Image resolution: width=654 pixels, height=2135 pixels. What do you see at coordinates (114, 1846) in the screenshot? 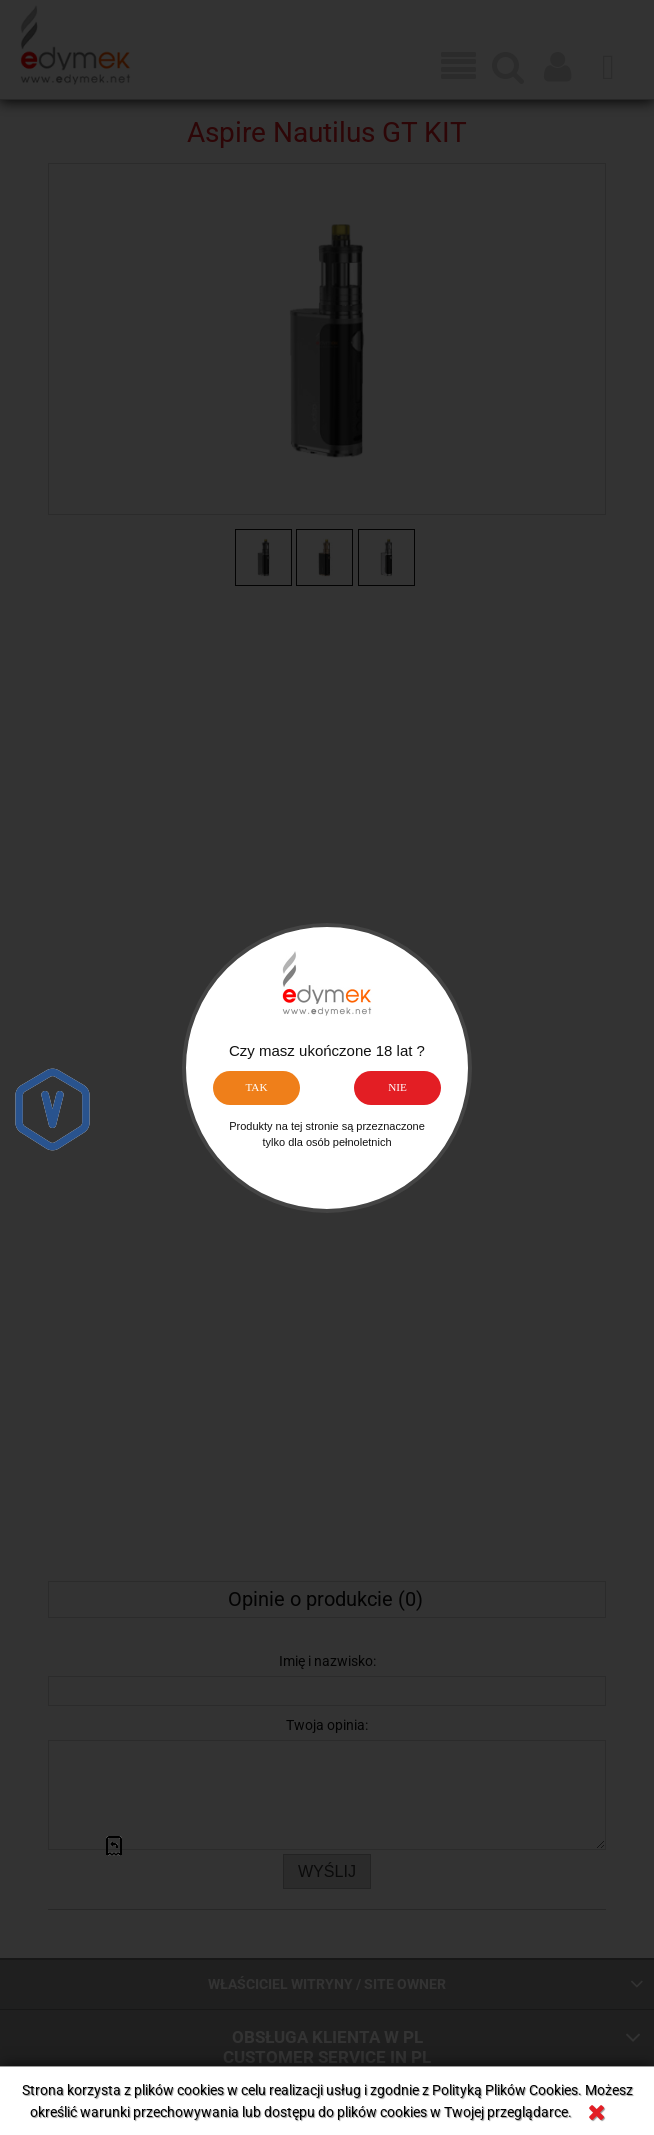
I see `request a refund for a purchase` at bounding box center [114, 1846].